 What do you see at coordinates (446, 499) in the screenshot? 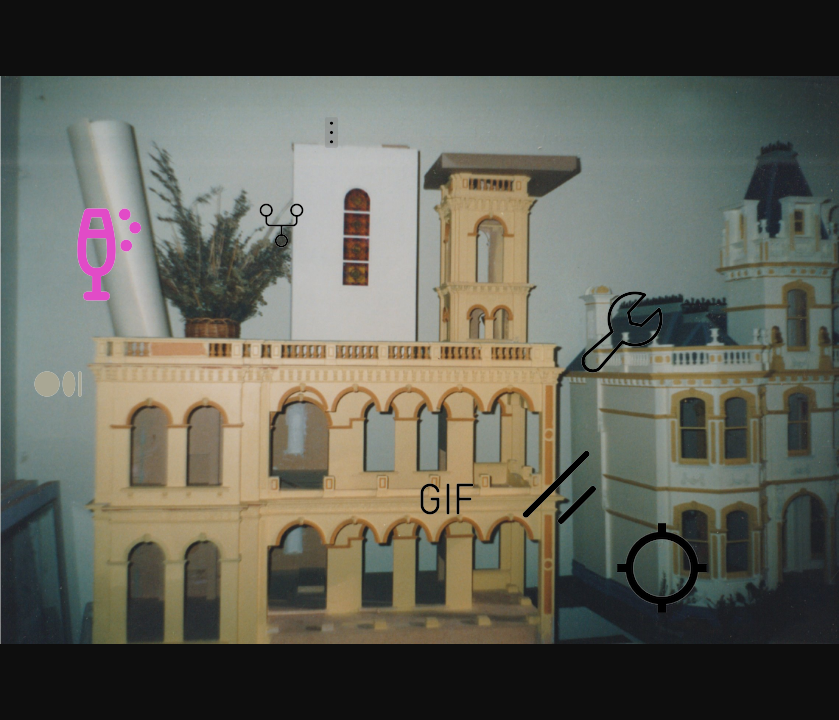
I see `insert a gif into your message` at bounding box center [446, 499].